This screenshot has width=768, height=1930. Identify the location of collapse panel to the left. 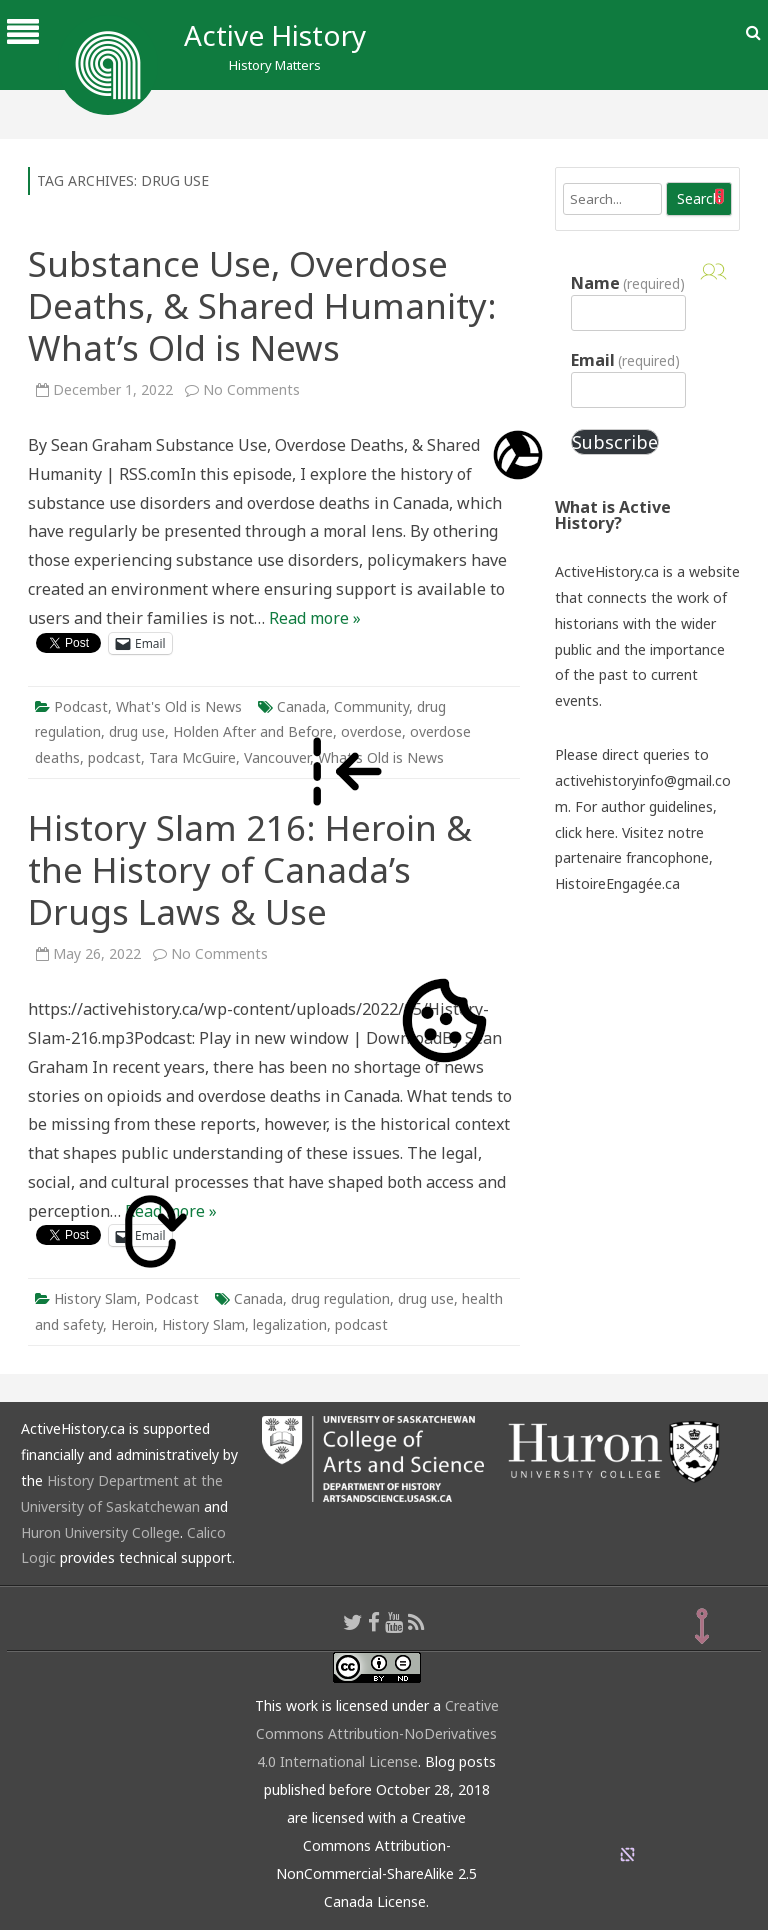
(347, 771).